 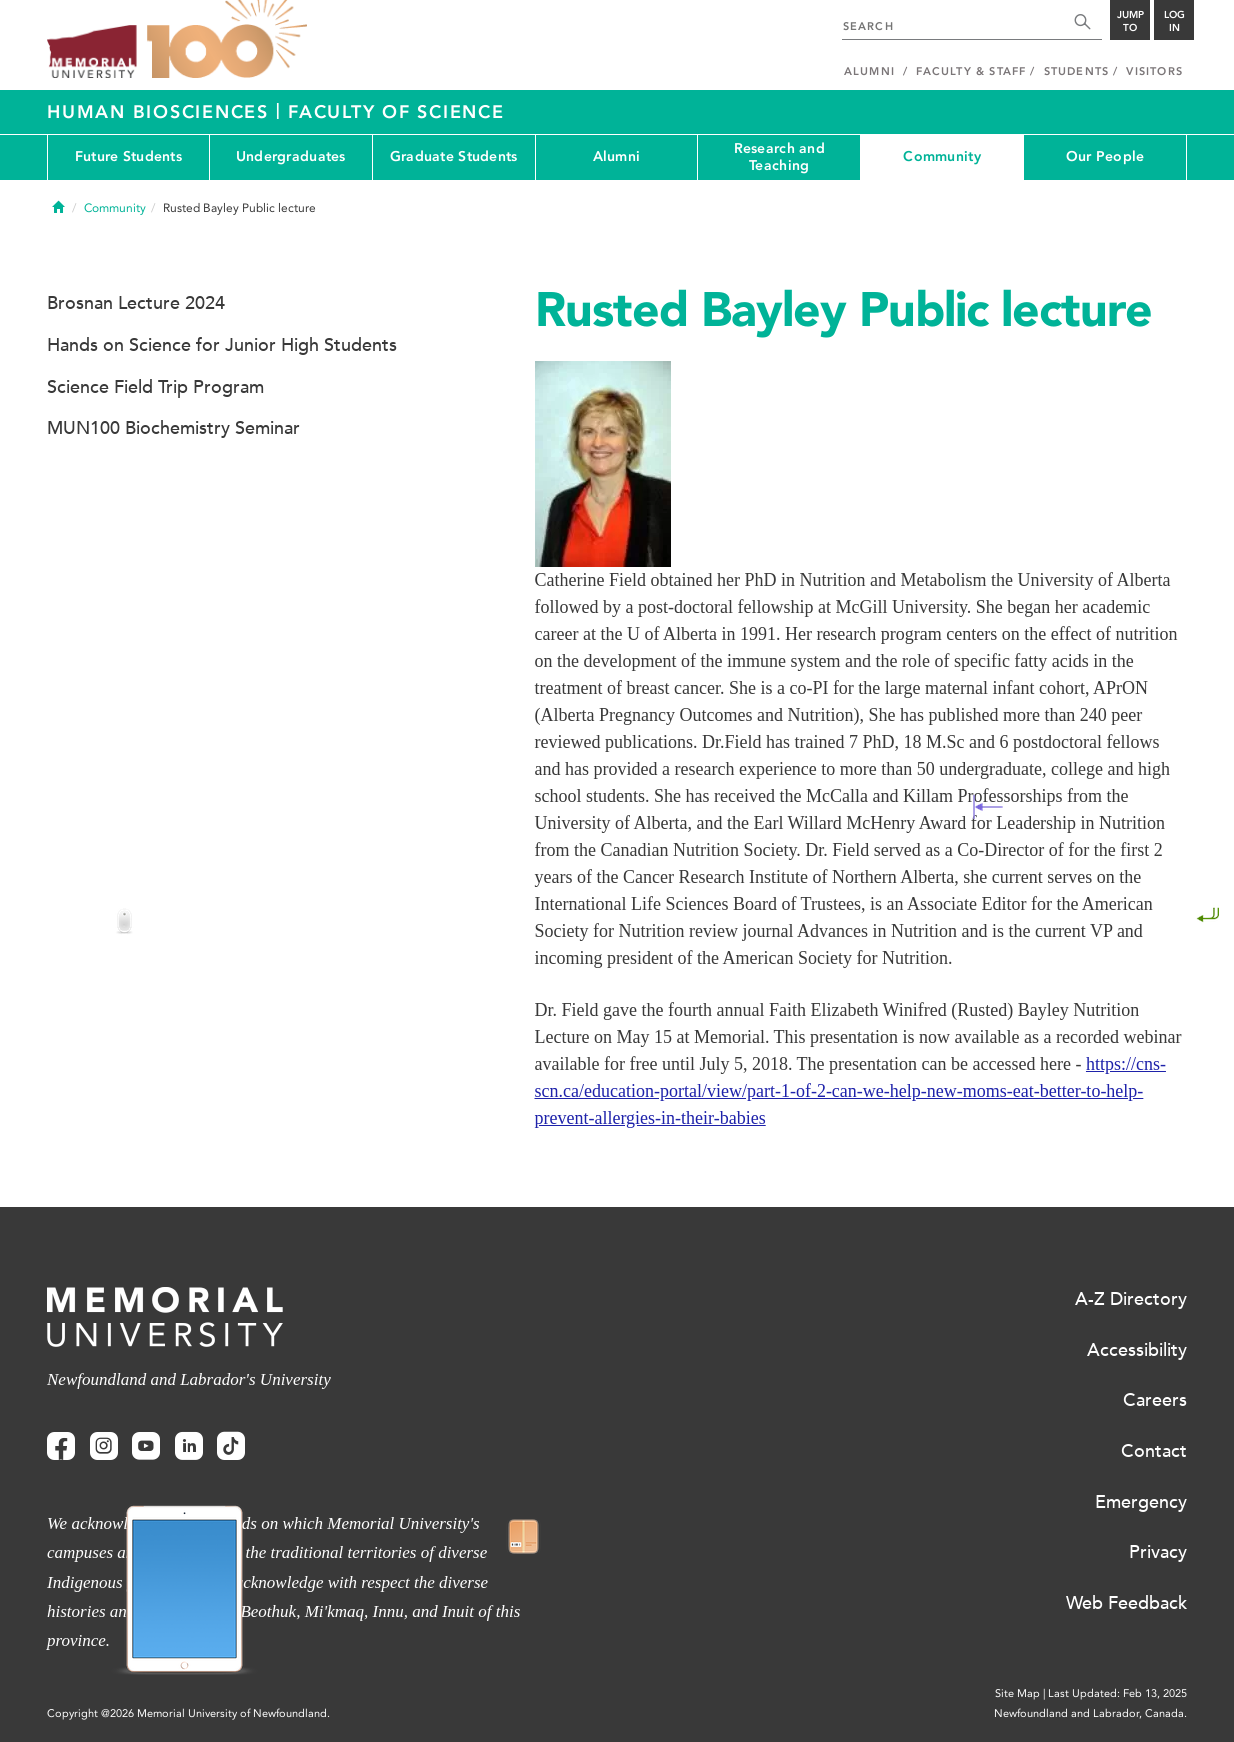 I want to click on connect a bluetooth mouse, so click(x=124, y=921).